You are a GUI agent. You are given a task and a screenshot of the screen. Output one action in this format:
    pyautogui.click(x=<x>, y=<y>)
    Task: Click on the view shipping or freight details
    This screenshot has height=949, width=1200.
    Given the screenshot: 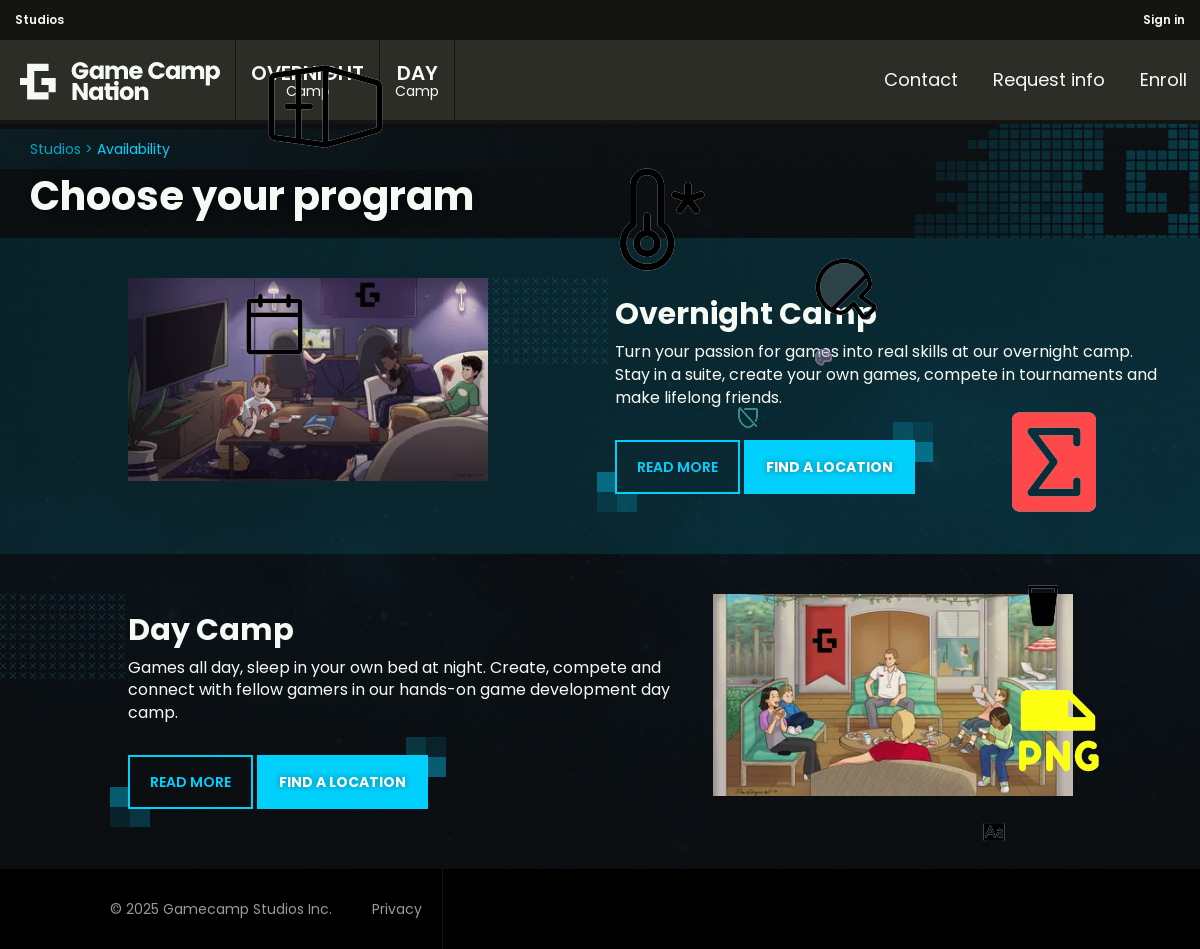 What is the action you would take?
    pyautogui.click(x=325, y=106)
    